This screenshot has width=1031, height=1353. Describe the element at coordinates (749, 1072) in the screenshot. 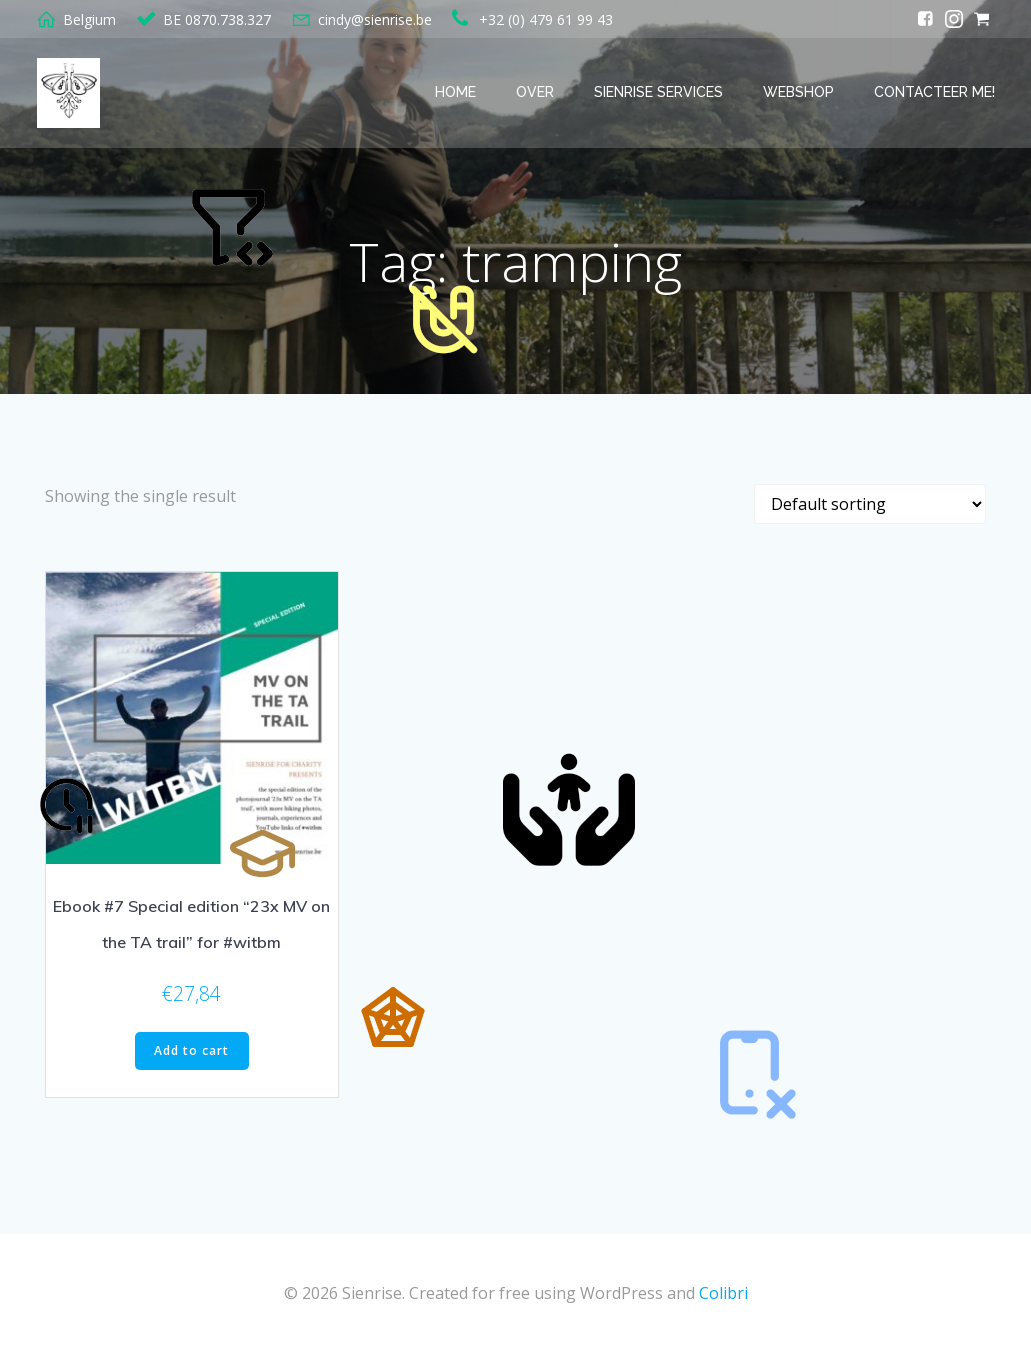

I see `disconnect mobile device` at that location.